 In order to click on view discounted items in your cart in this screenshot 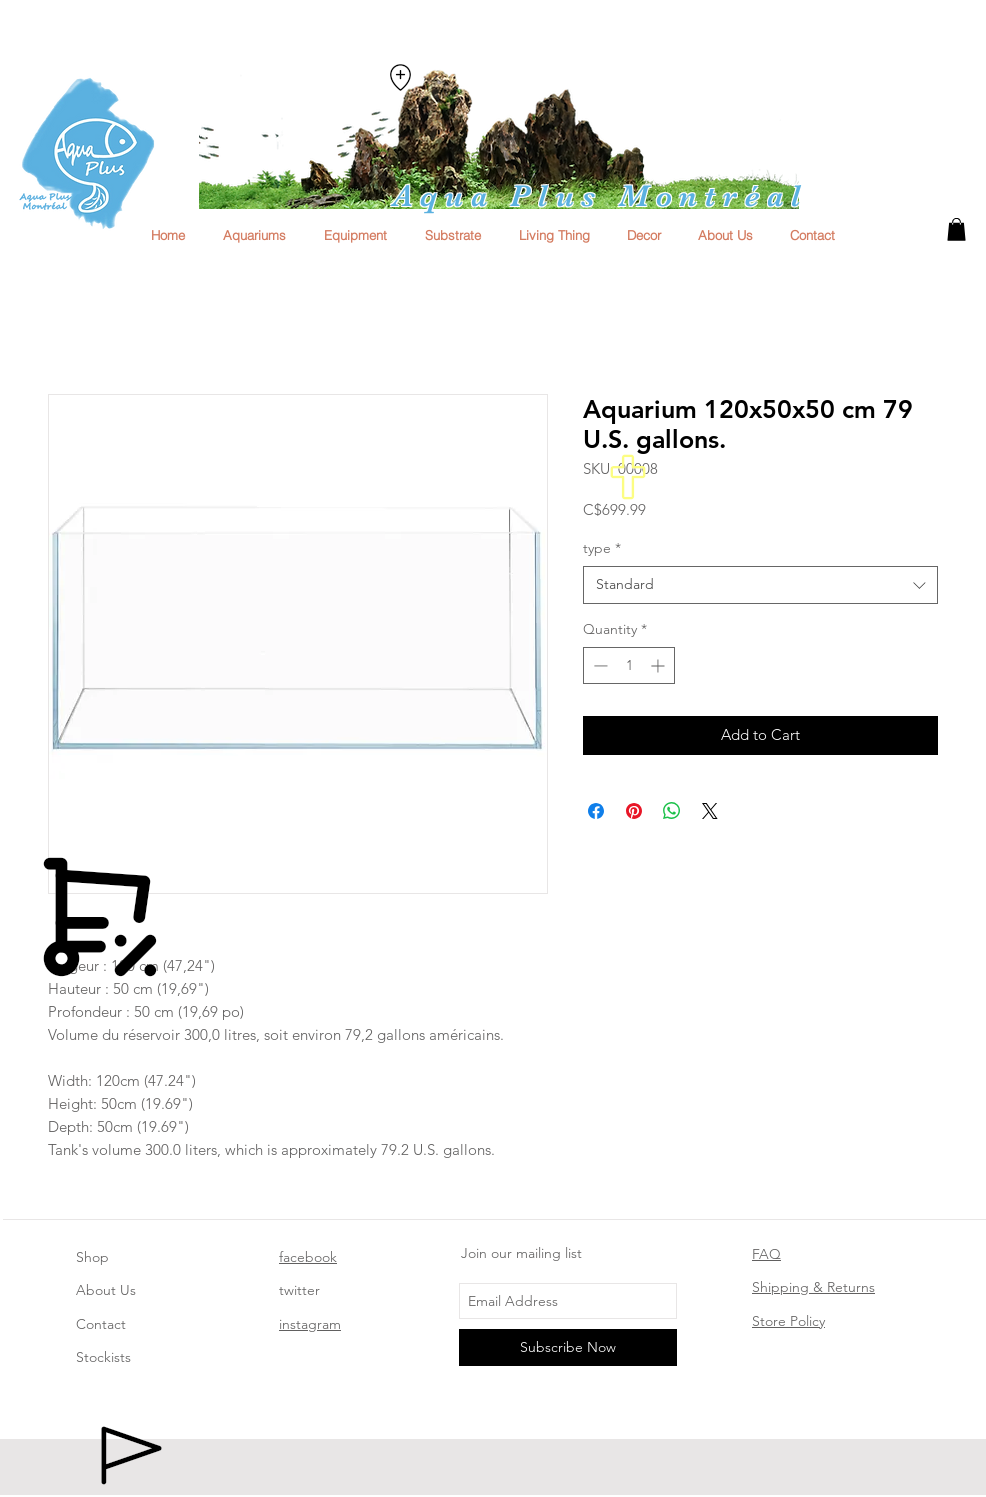, I will do `click(97, 917)`.